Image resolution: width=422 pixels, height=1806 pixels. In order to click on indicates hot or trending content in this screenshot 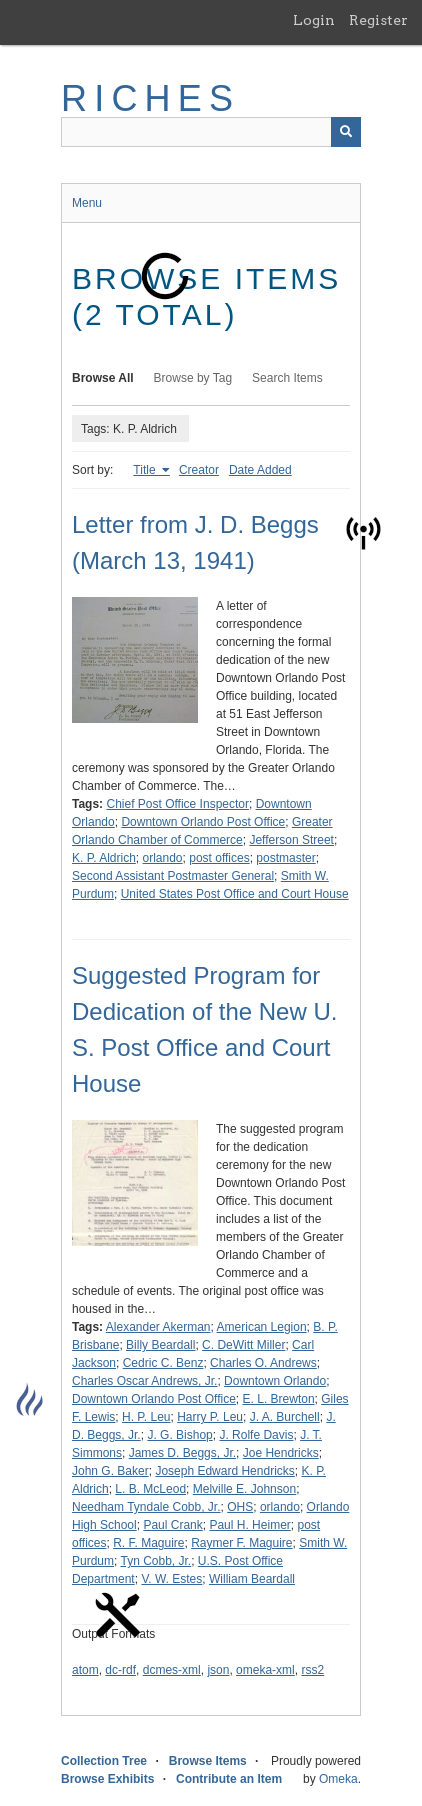, I will do `click(30, 1400)`.